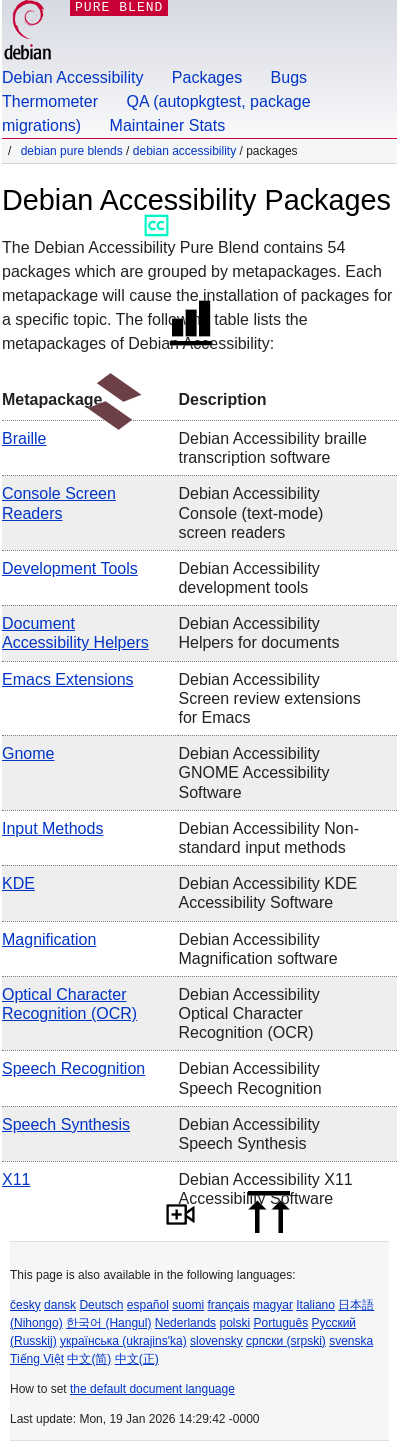 Image resolution: width=399 pixels, height=1441 pixels. Describe the element at coordinates (269, 1212) in the screenshot. I see `align selected content to the top edge` at that location.